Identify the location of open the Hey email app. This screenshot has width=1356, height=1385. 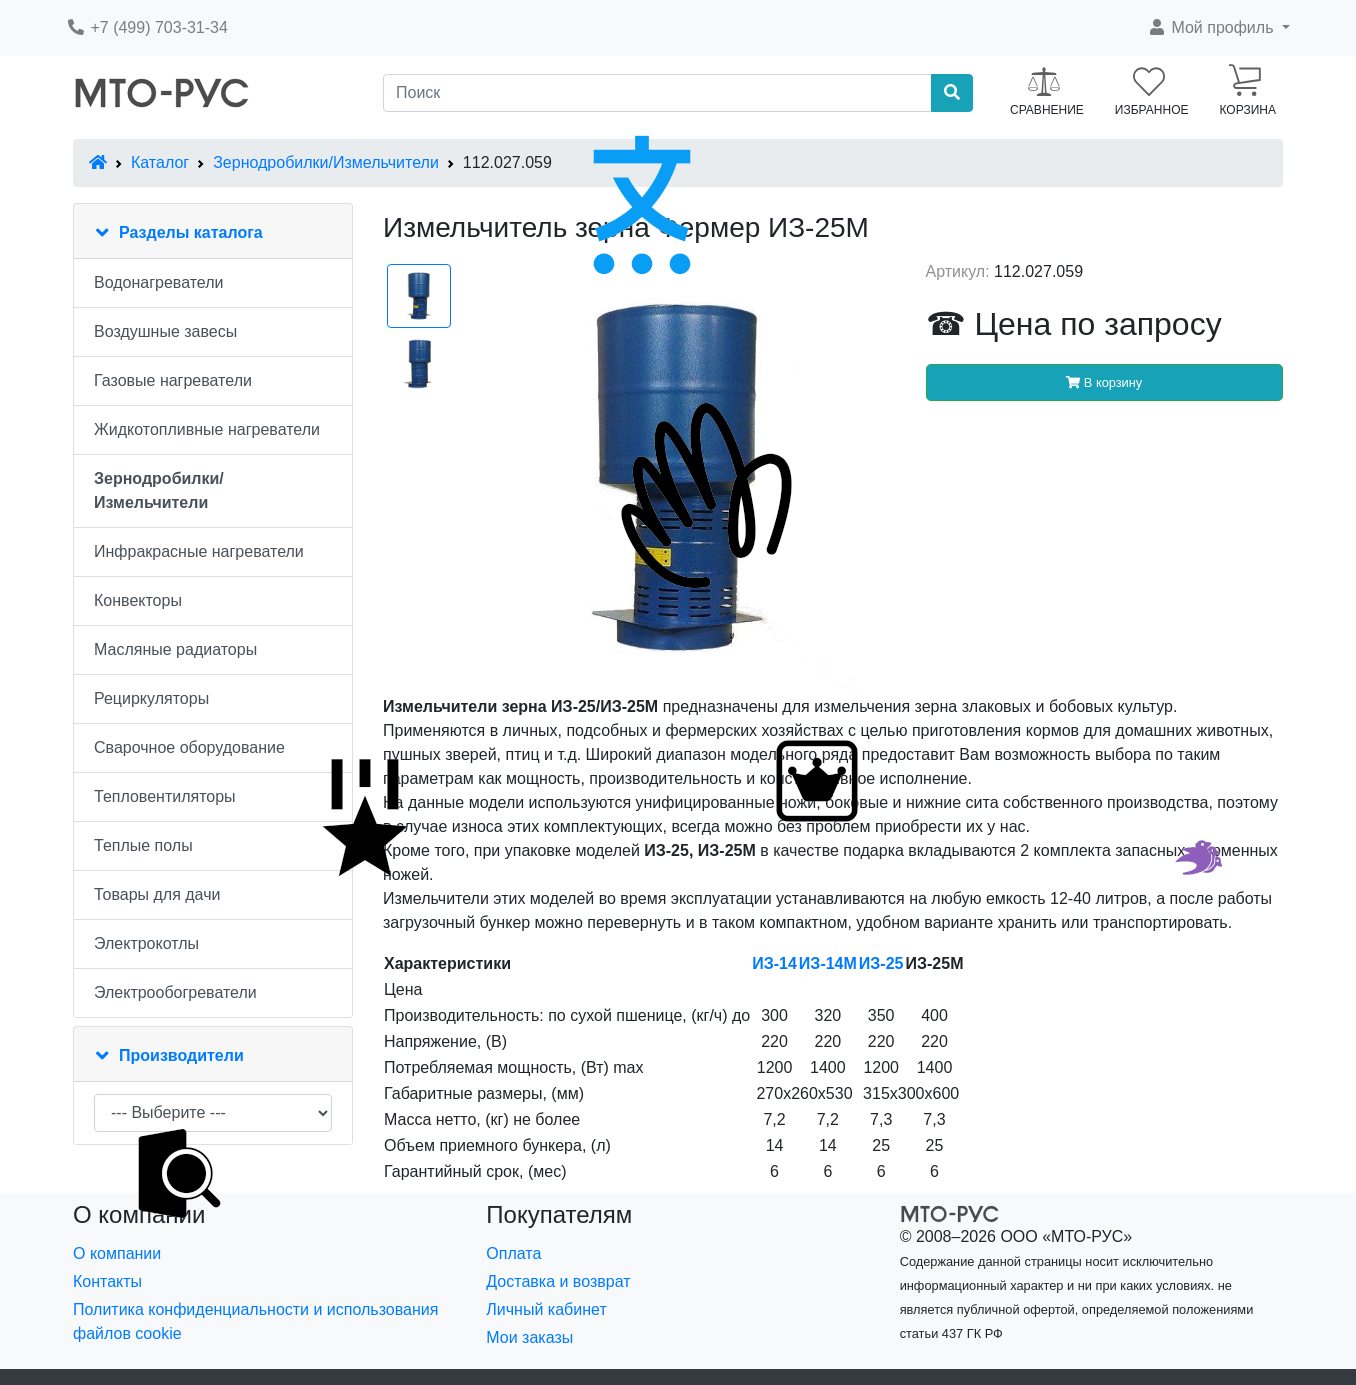
(706, 495).